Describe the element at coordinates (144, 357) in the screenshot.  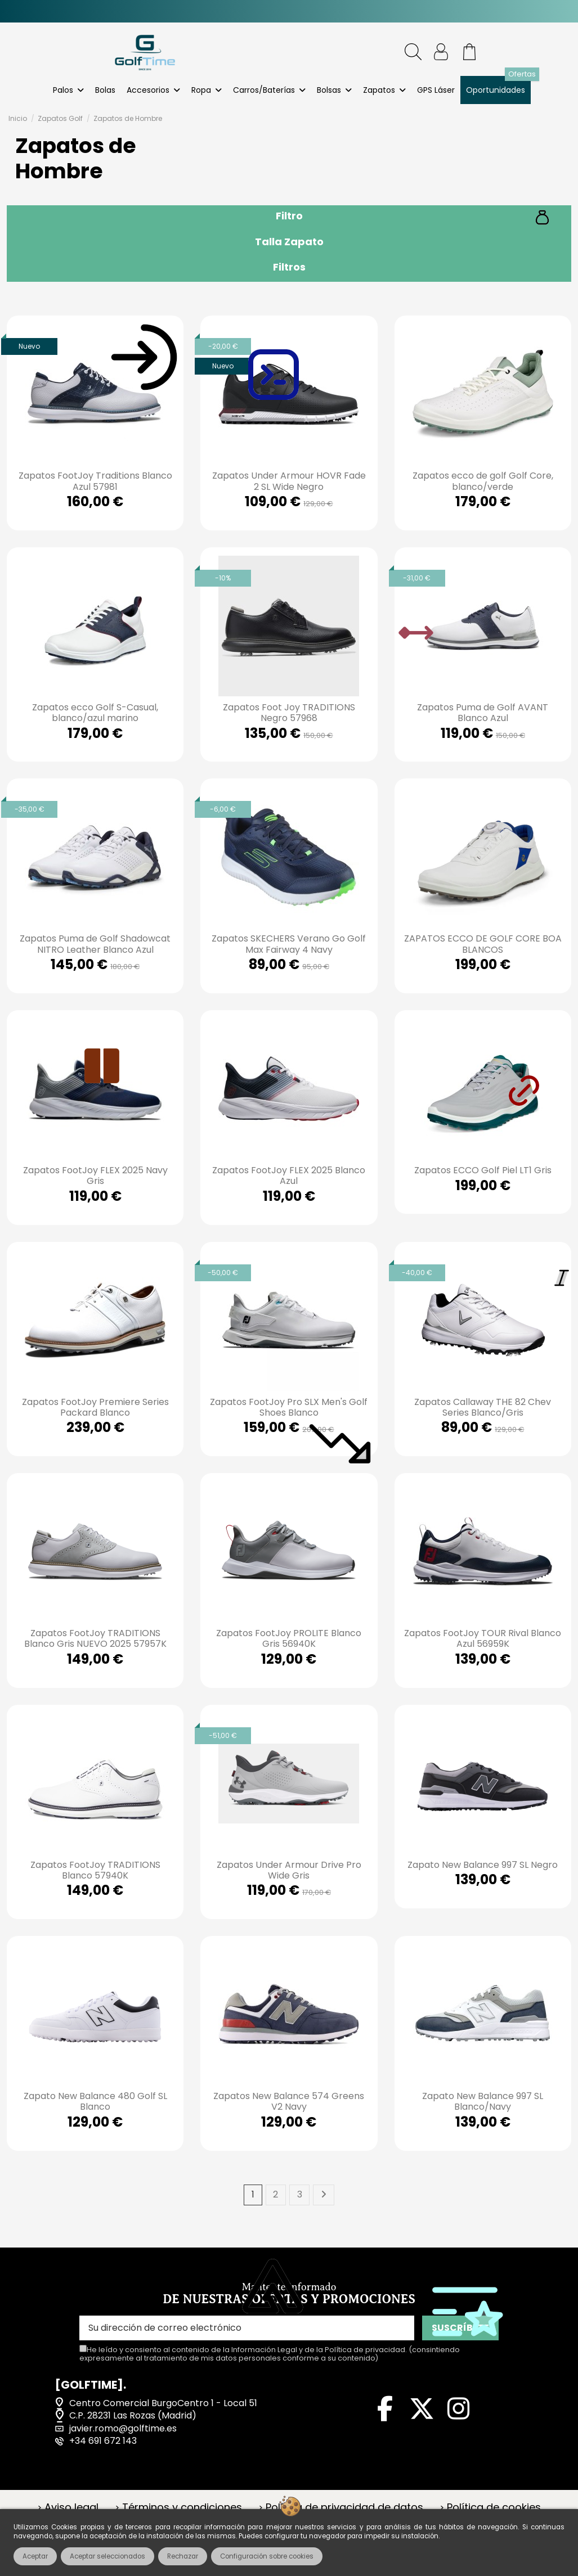
I see `log in or sign in to your account` at that location.